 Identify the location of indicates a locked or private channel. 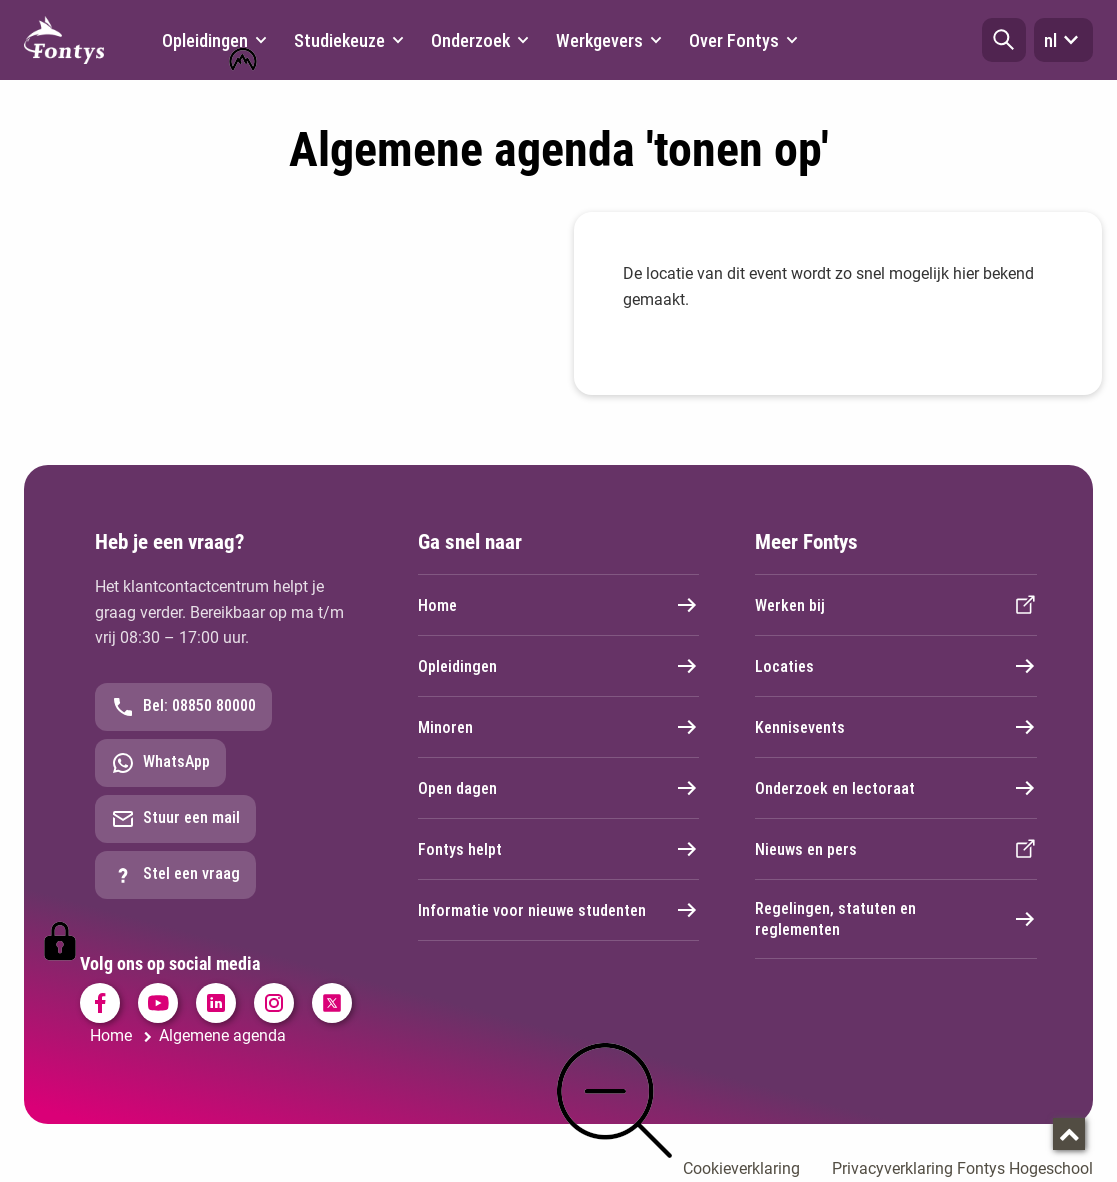
(60, 941).